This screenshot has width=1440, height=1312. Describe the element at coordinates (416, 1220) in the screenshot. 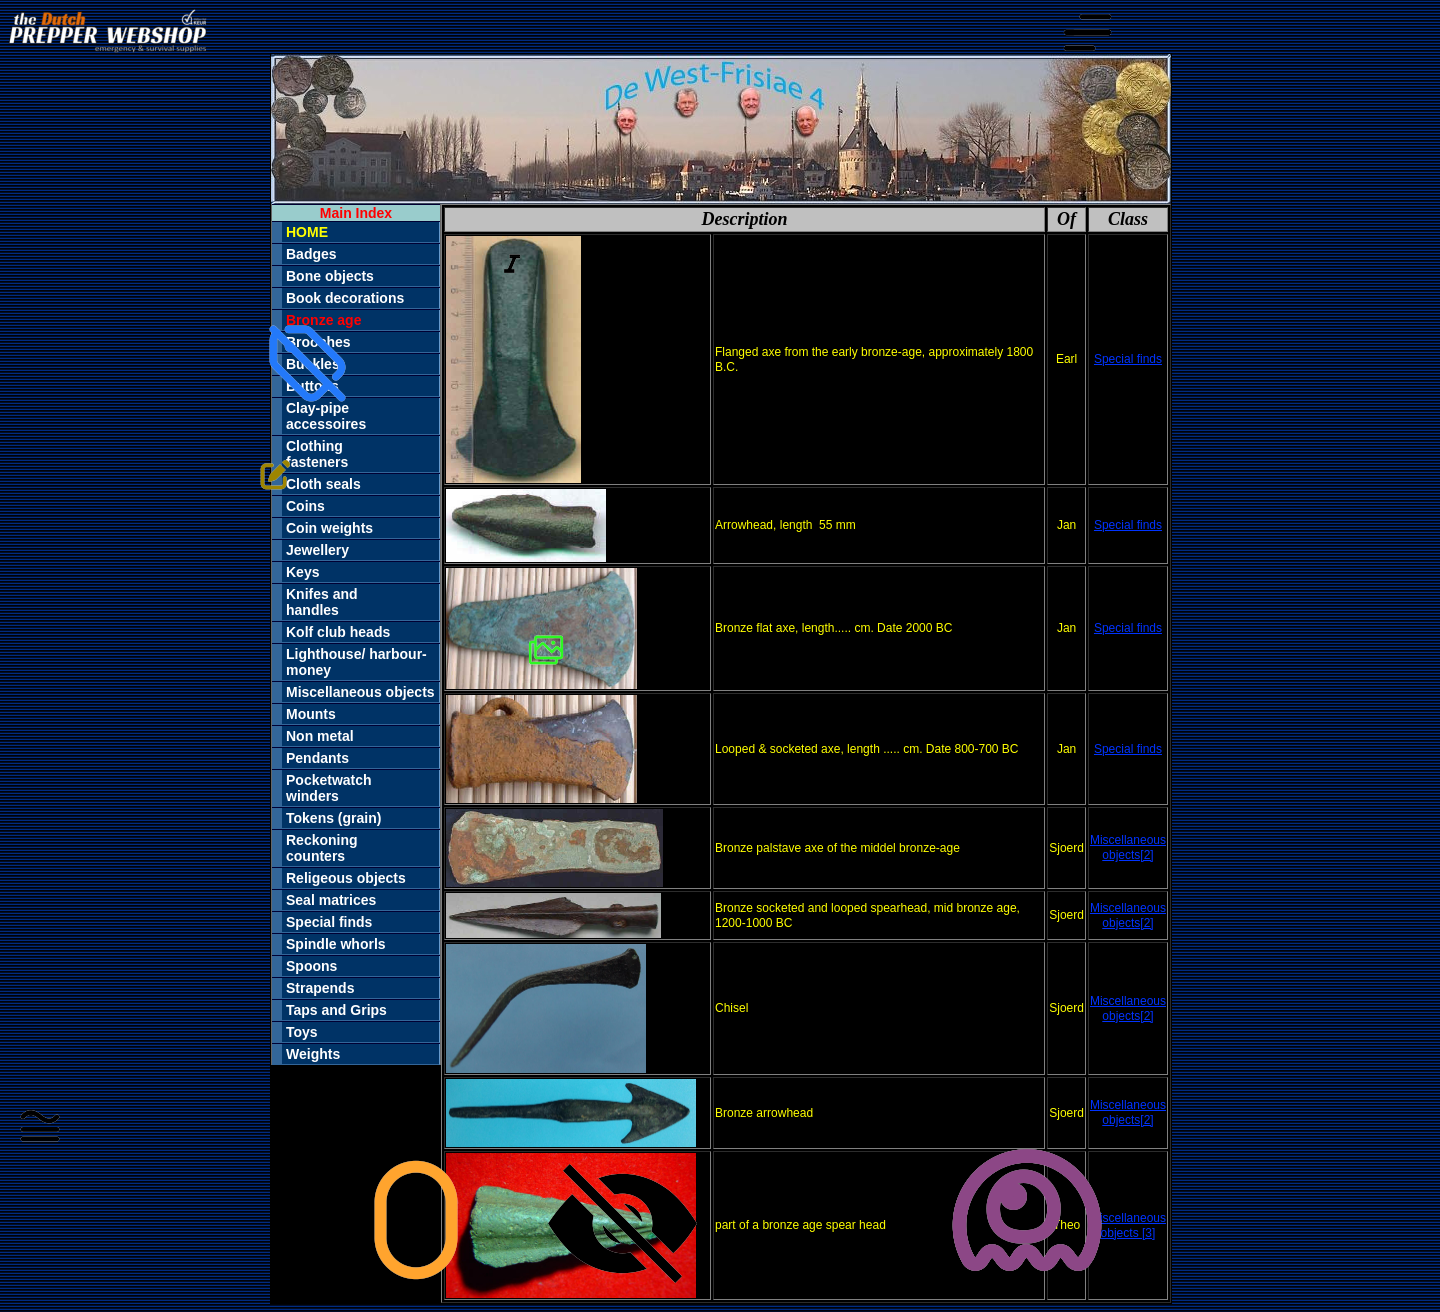

I see `access medication or pharmacy features` at that location.